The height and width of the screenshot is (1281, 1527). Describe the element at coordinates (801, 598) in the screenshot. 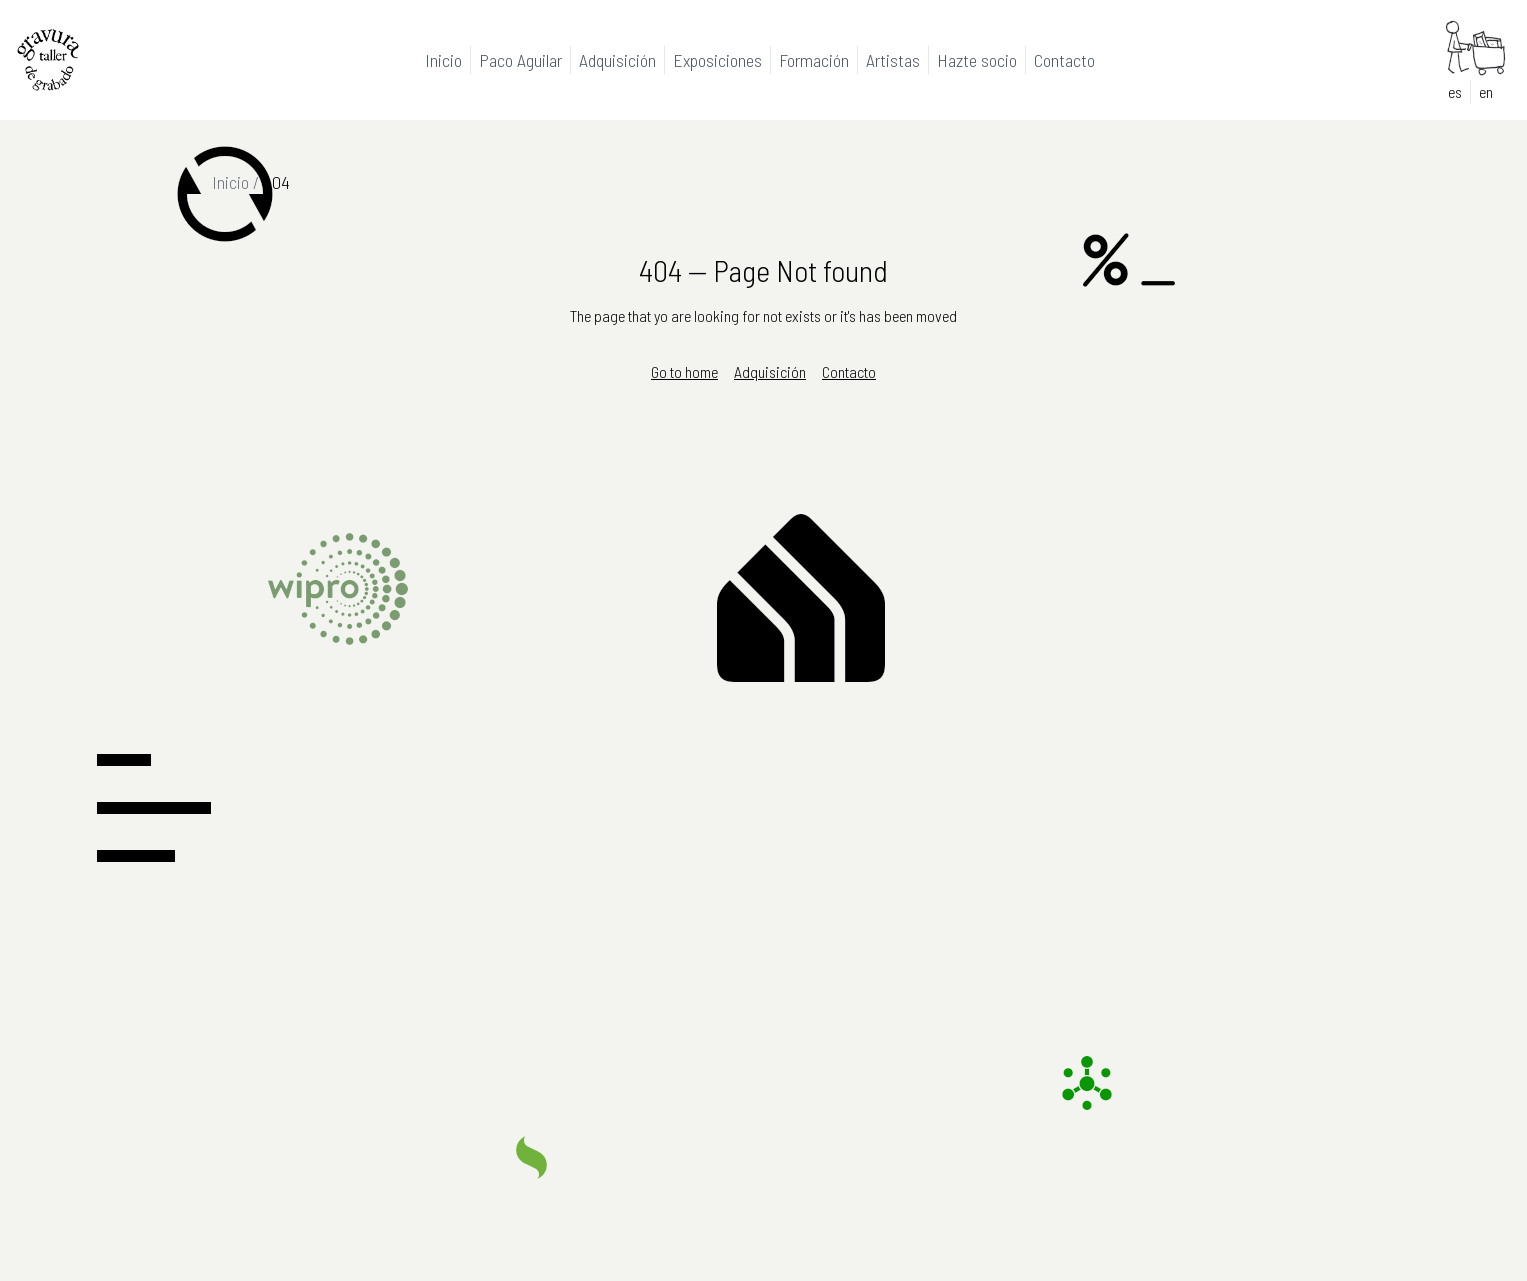

I see `open the kasa smart home app` at that location.